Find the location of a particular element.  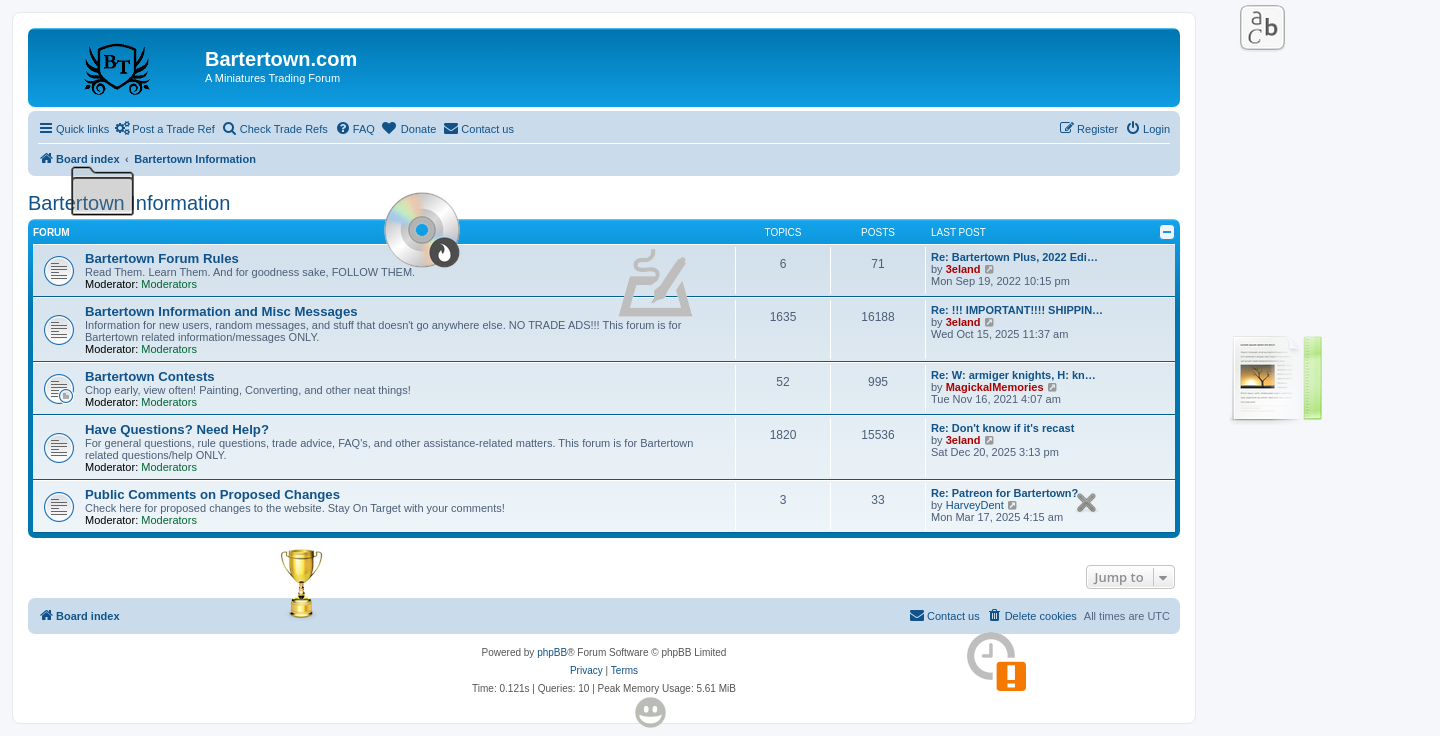

indicates a gold-level achievement or first place ranking is located at coordinates (303, 583).